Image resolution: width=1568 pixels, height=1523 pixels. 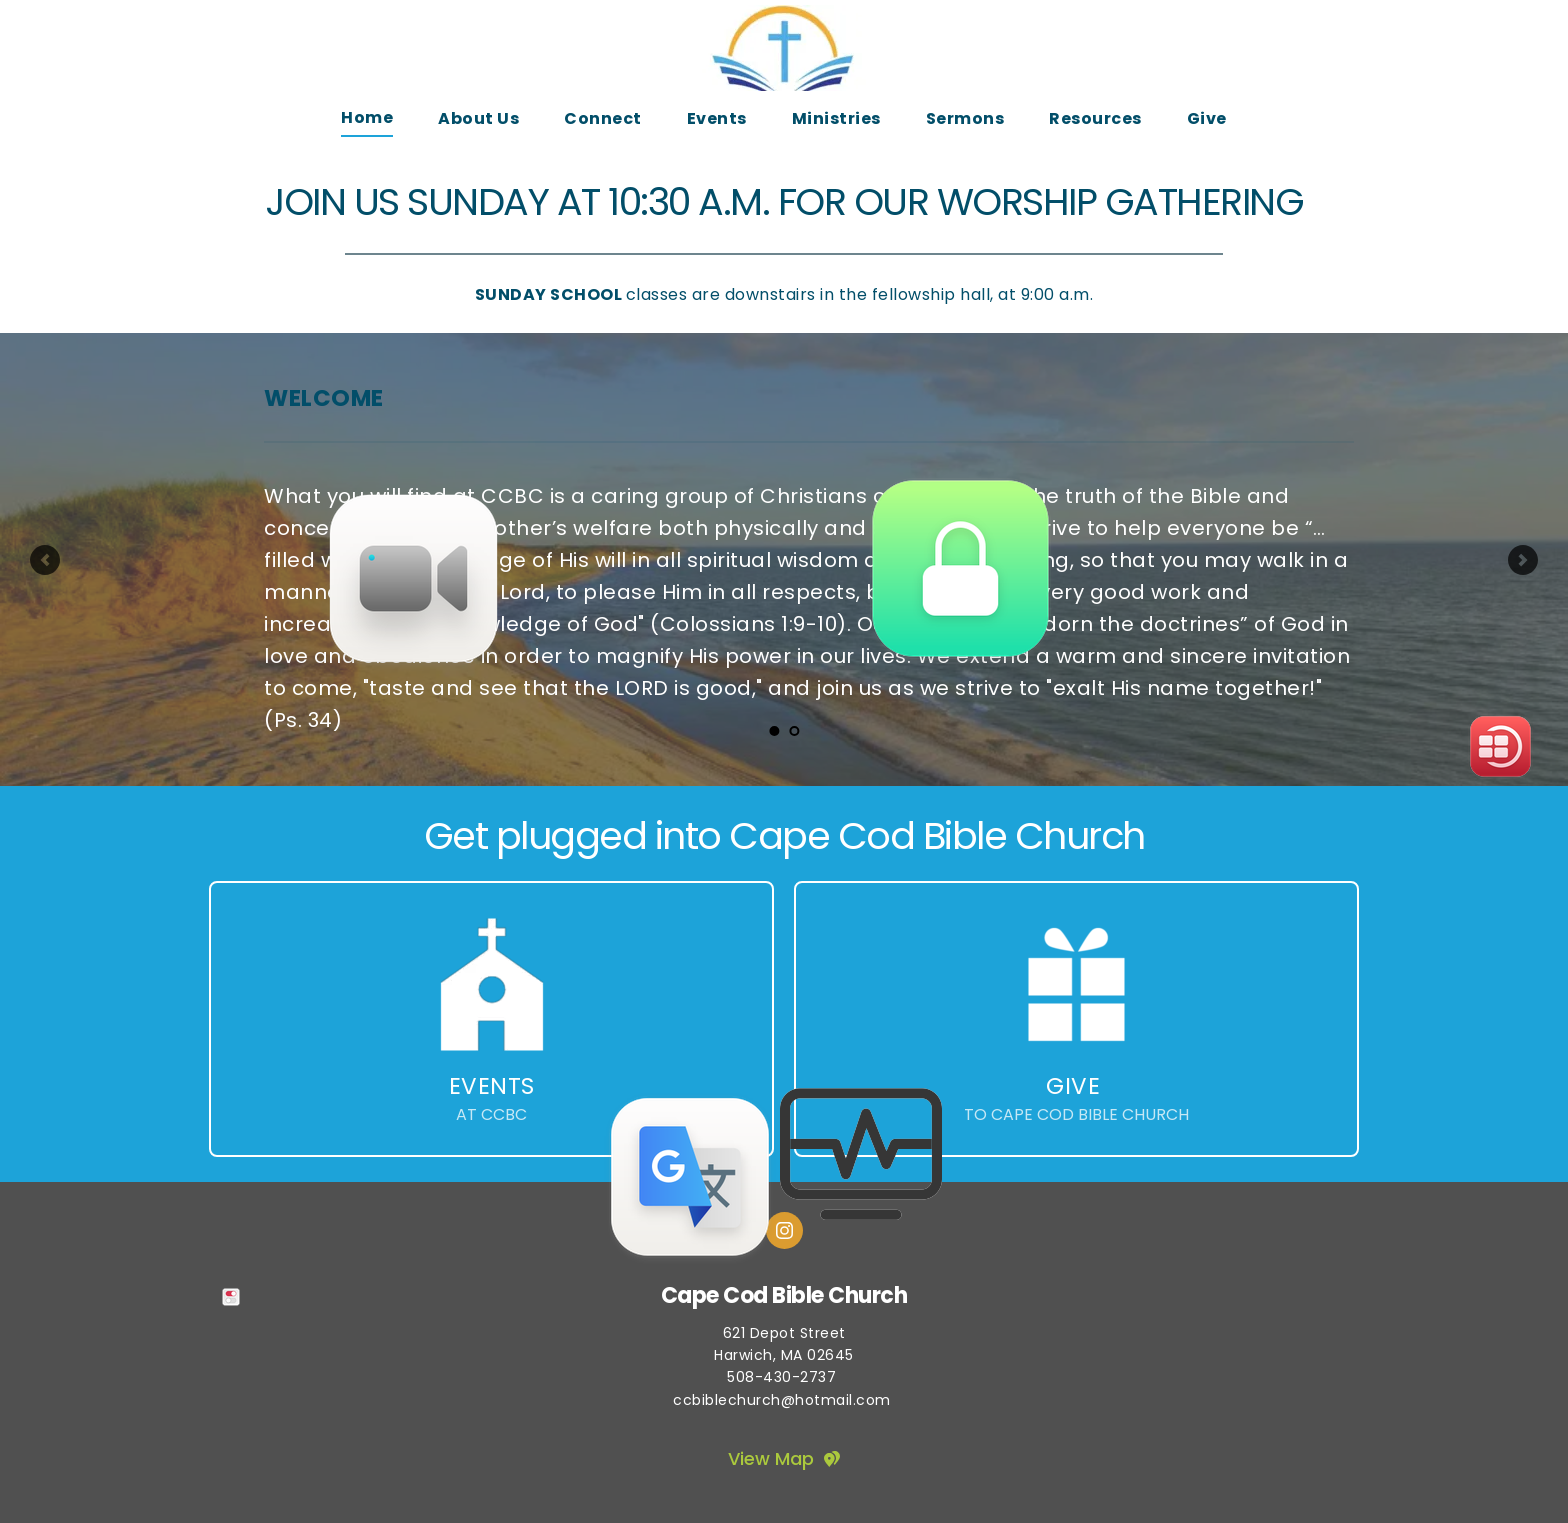 What do you see at coordinates (690, 1177) in the screenshot?
I see `open google translate app` at bounding box center [690, 1177].